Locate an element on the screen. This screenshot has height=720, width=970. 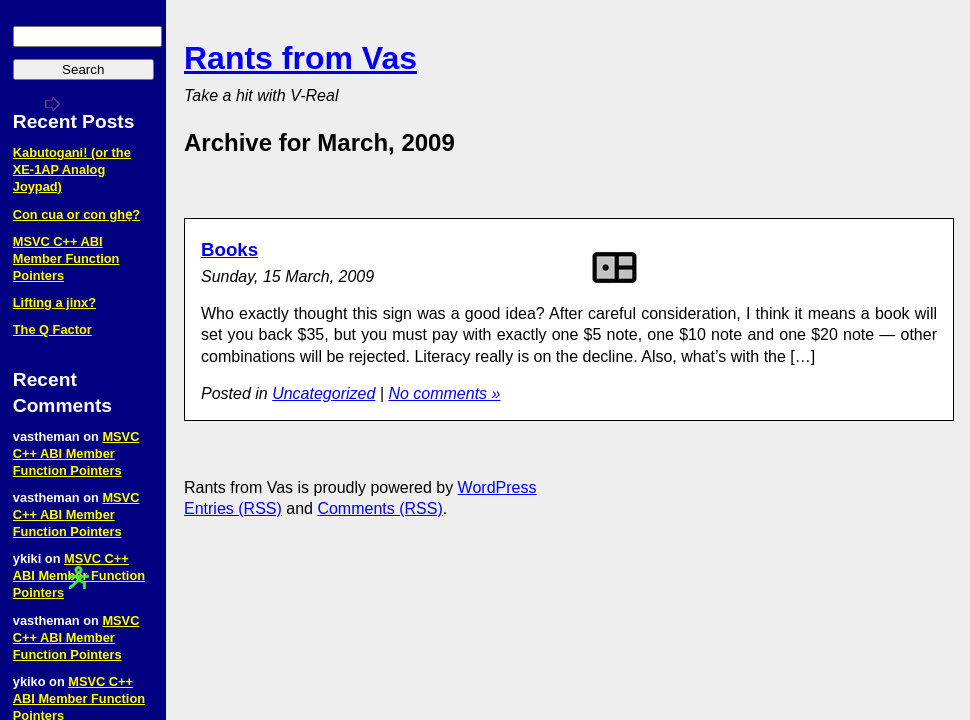
go to next item or step is located at coordinates (52, 104).